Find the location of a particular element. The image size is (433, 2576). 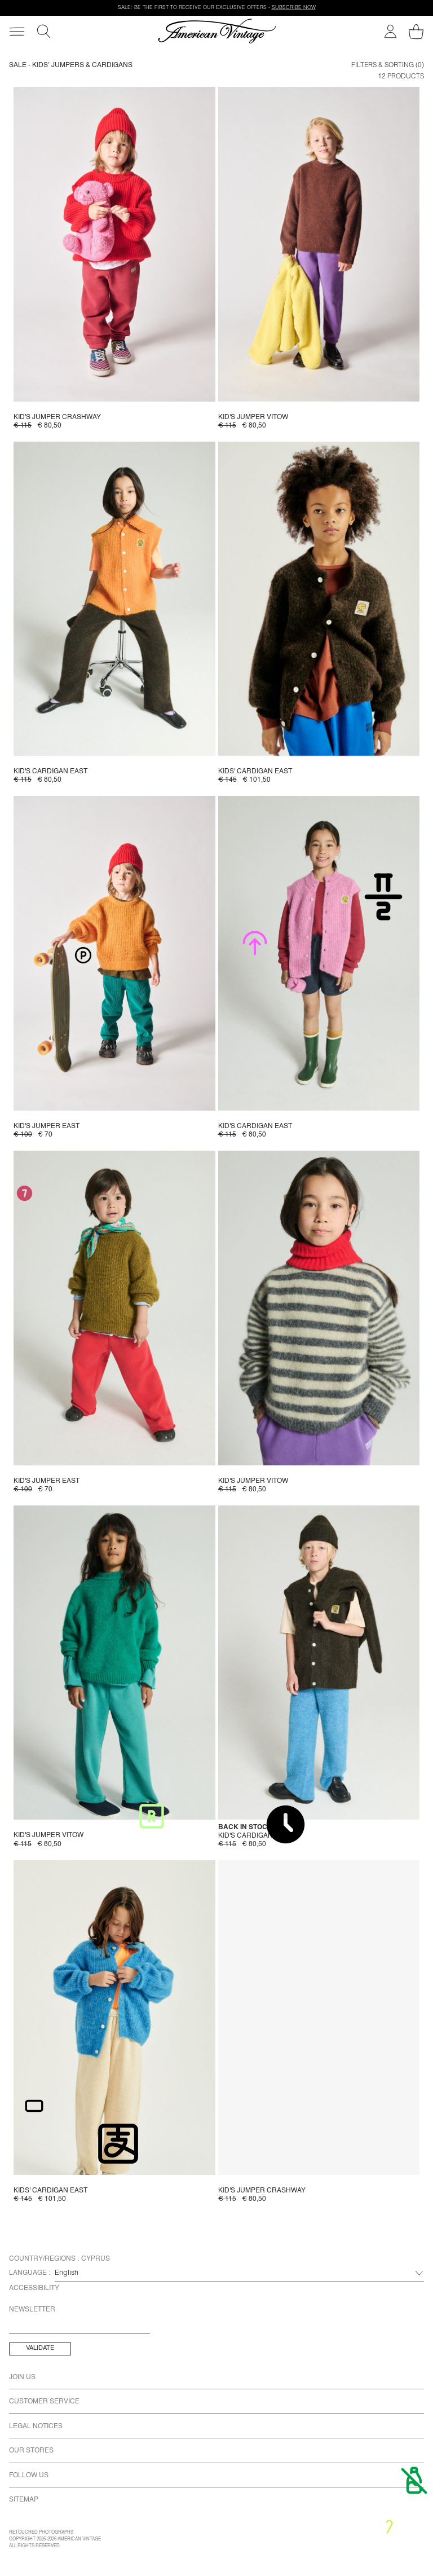

view time or clock settings is located at coordinates (285, 1824).